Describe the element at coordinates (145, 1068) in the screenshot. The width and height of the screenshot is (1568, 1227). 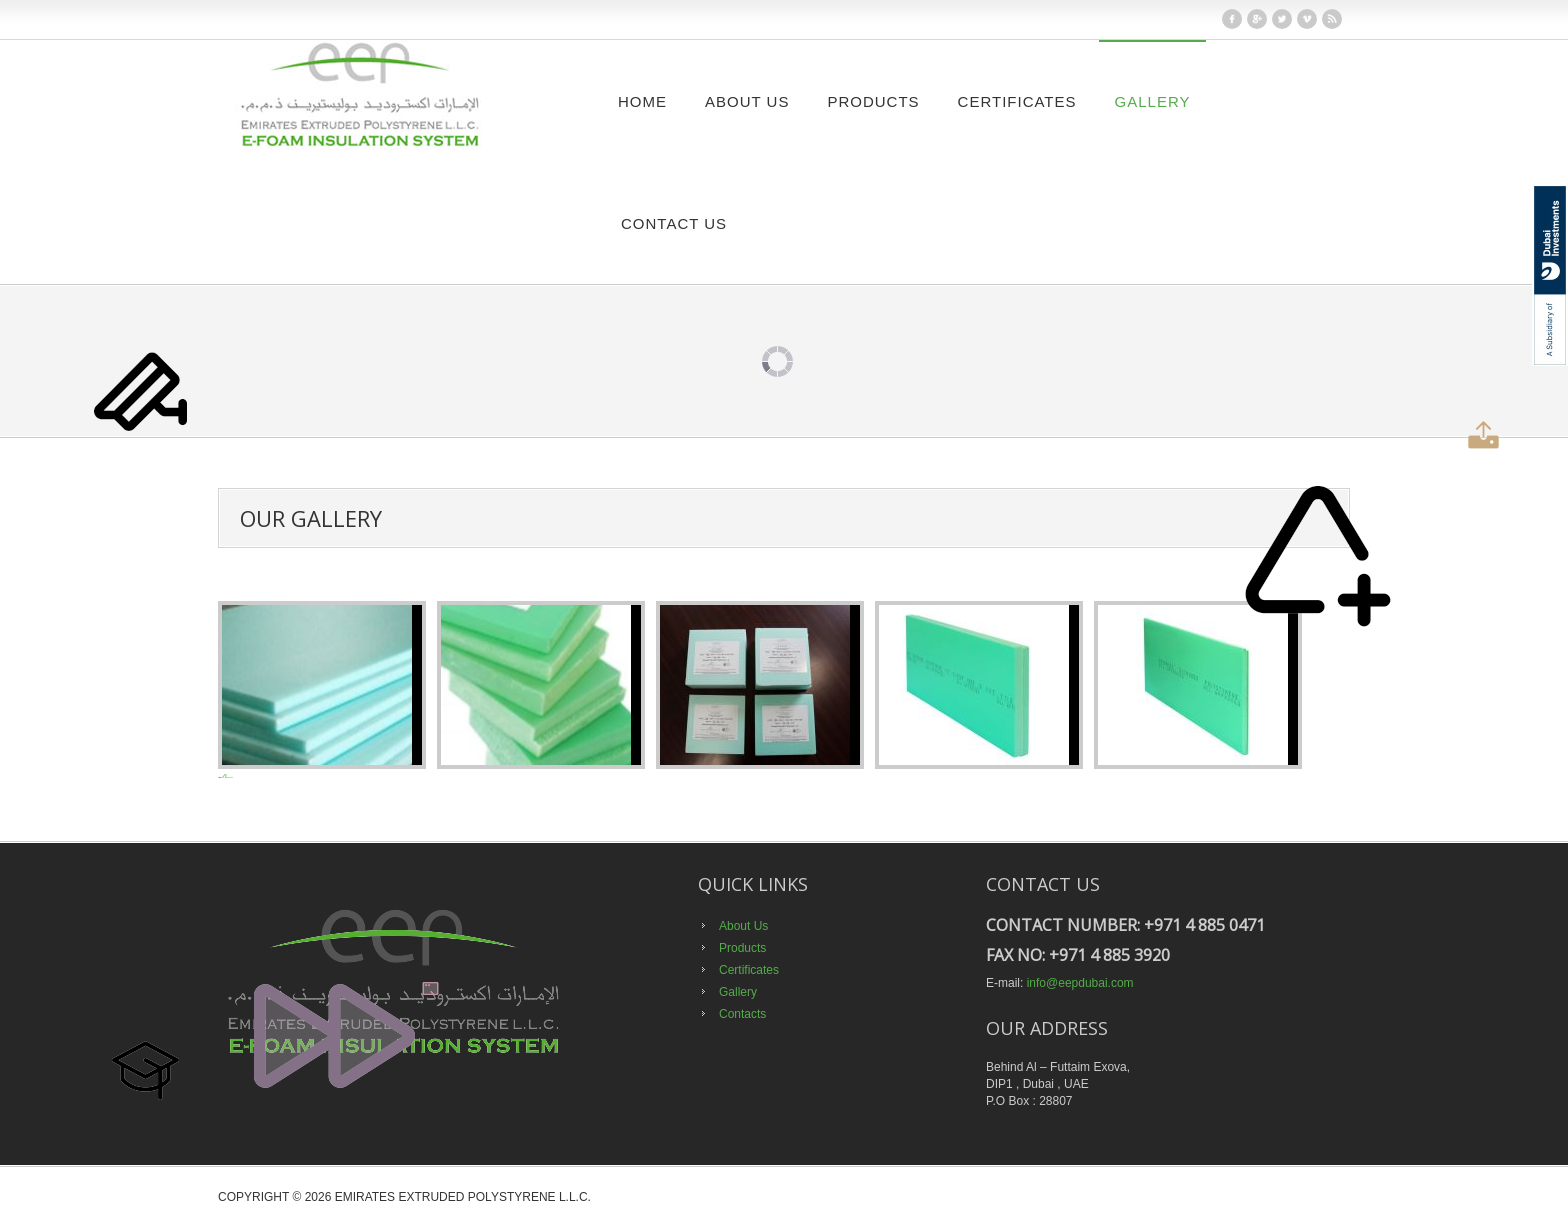
I see `access education or learning resources` at that location.